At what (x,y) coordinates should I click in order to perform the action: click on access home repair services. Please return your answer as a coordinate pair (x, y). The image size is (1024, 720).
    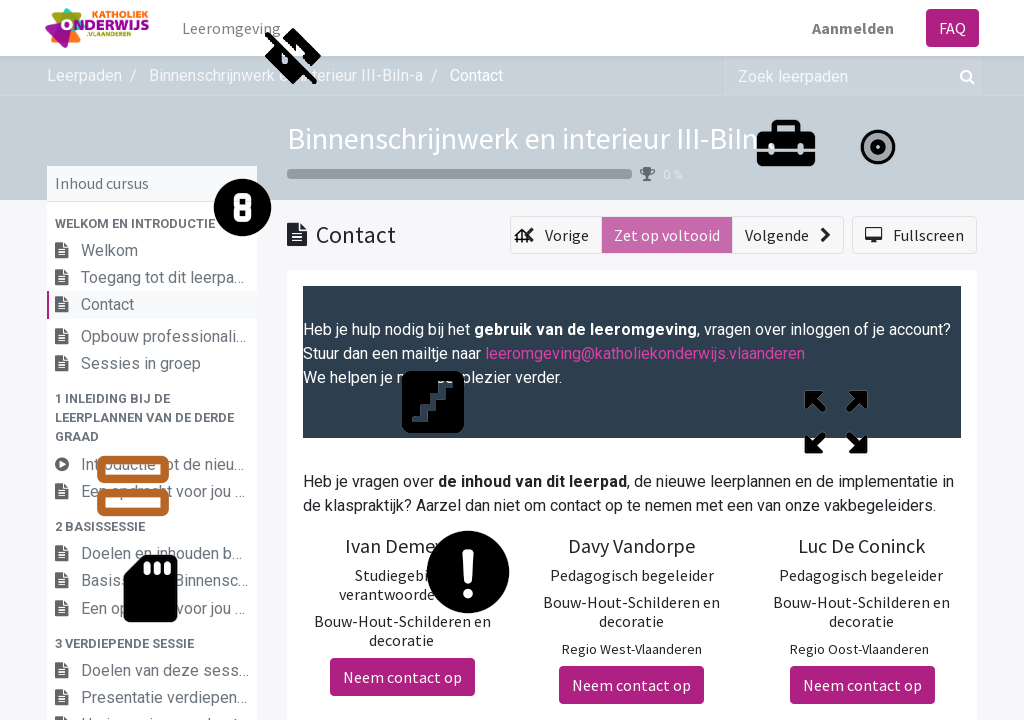
    Looking at the image, I should click on (786, 143).